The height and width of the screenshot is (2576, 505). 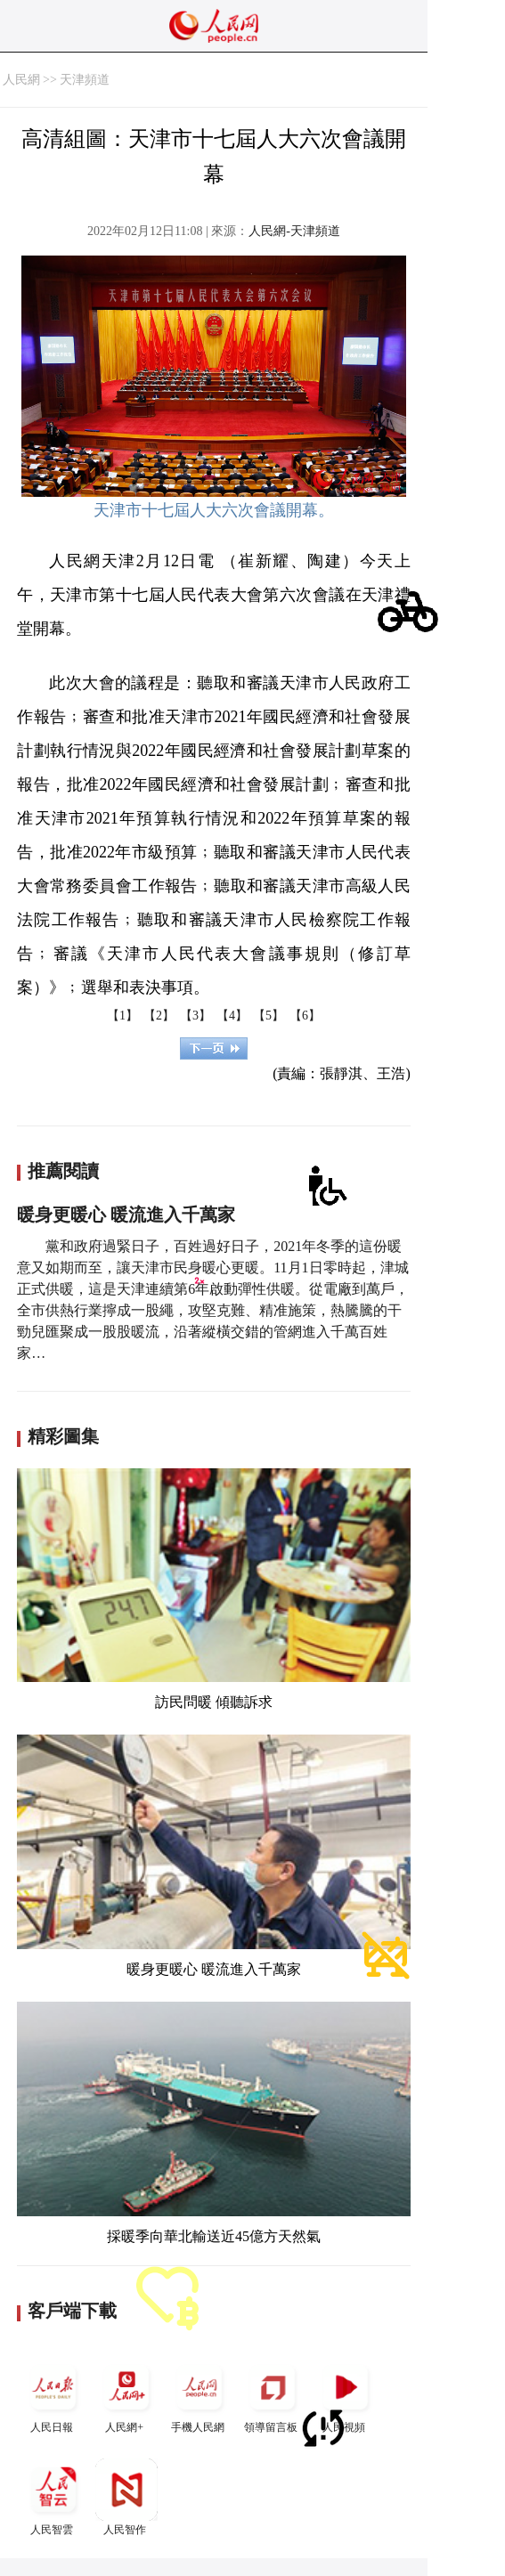 I want to click on favorite or save a bitcoin transaction, so click(x=167, y=2295).